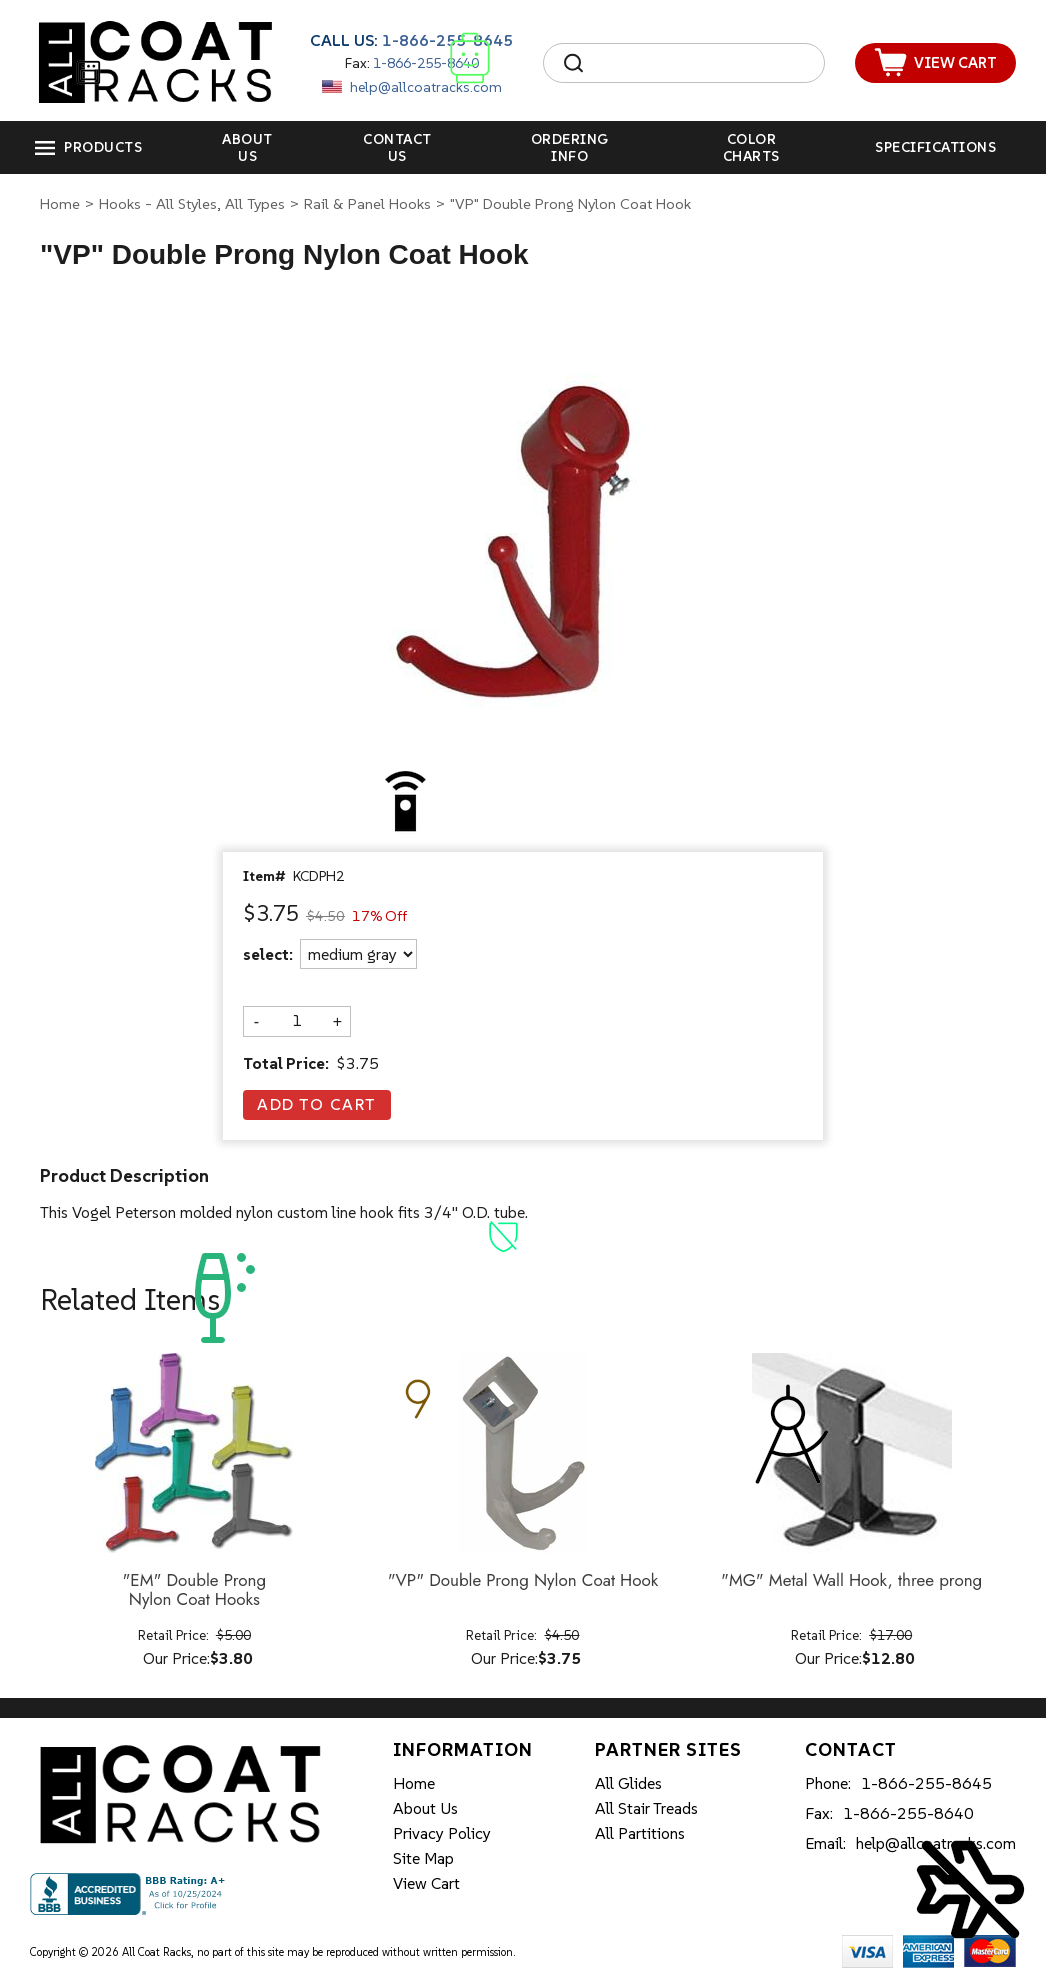 Image resolution: width=1046 pixels, height=1978 pixels. Describe the element at coordinates (470, 58) in the screenshot. I see `indicates a playful or fun mode` at that location.